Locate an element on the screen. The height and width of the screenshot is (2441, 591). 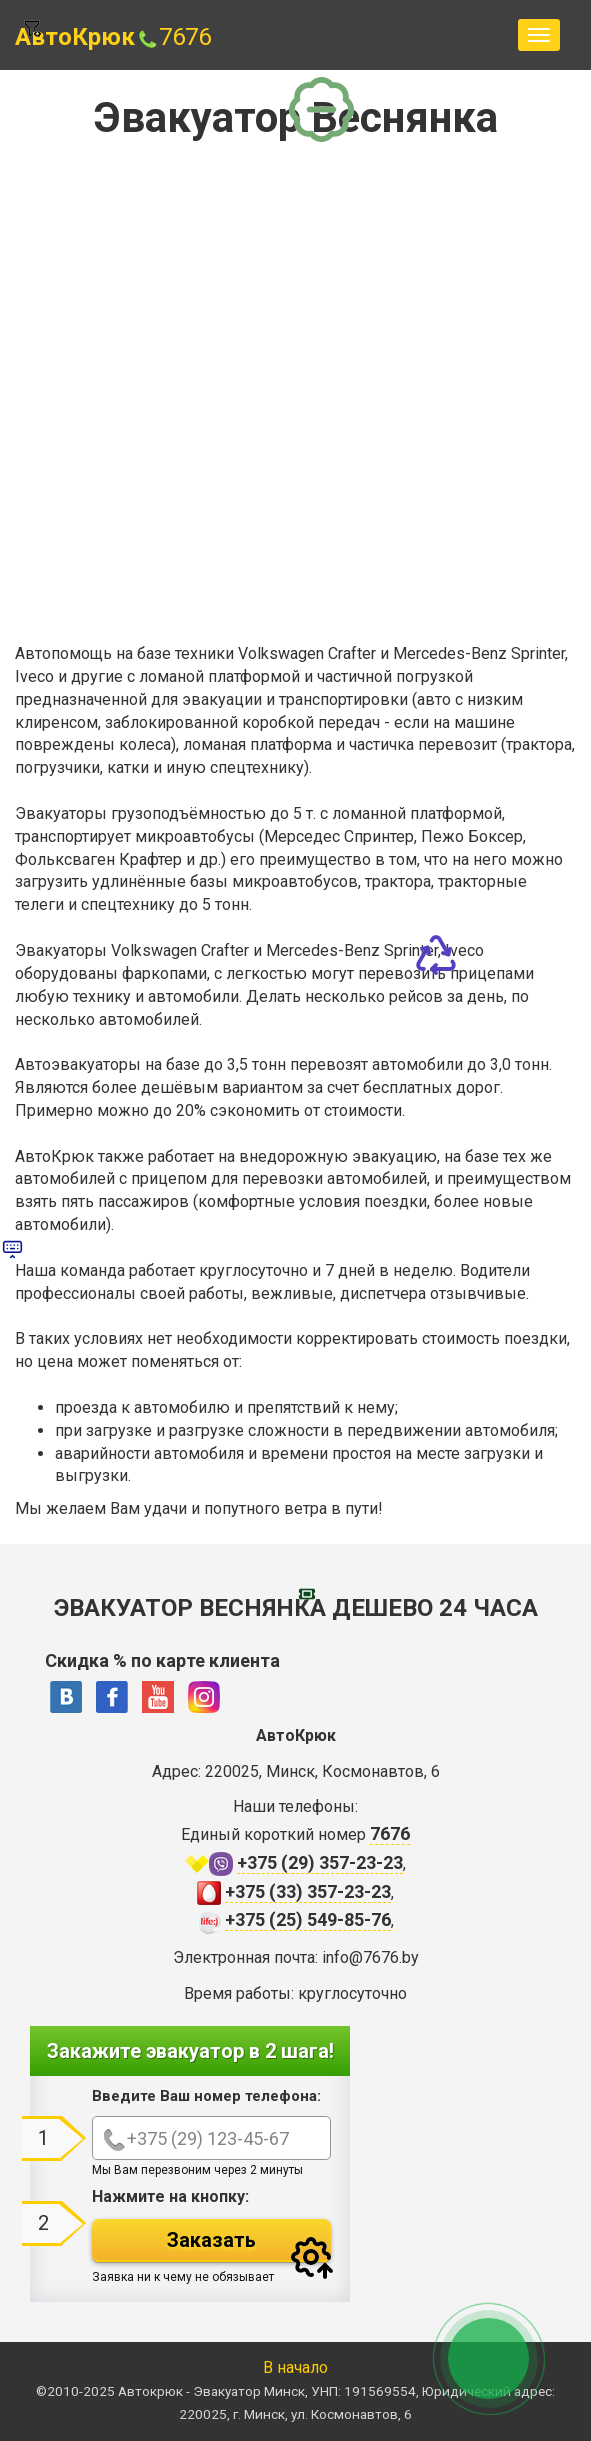
recycle or move item to recycling bin is located at coordinates (436, 955).